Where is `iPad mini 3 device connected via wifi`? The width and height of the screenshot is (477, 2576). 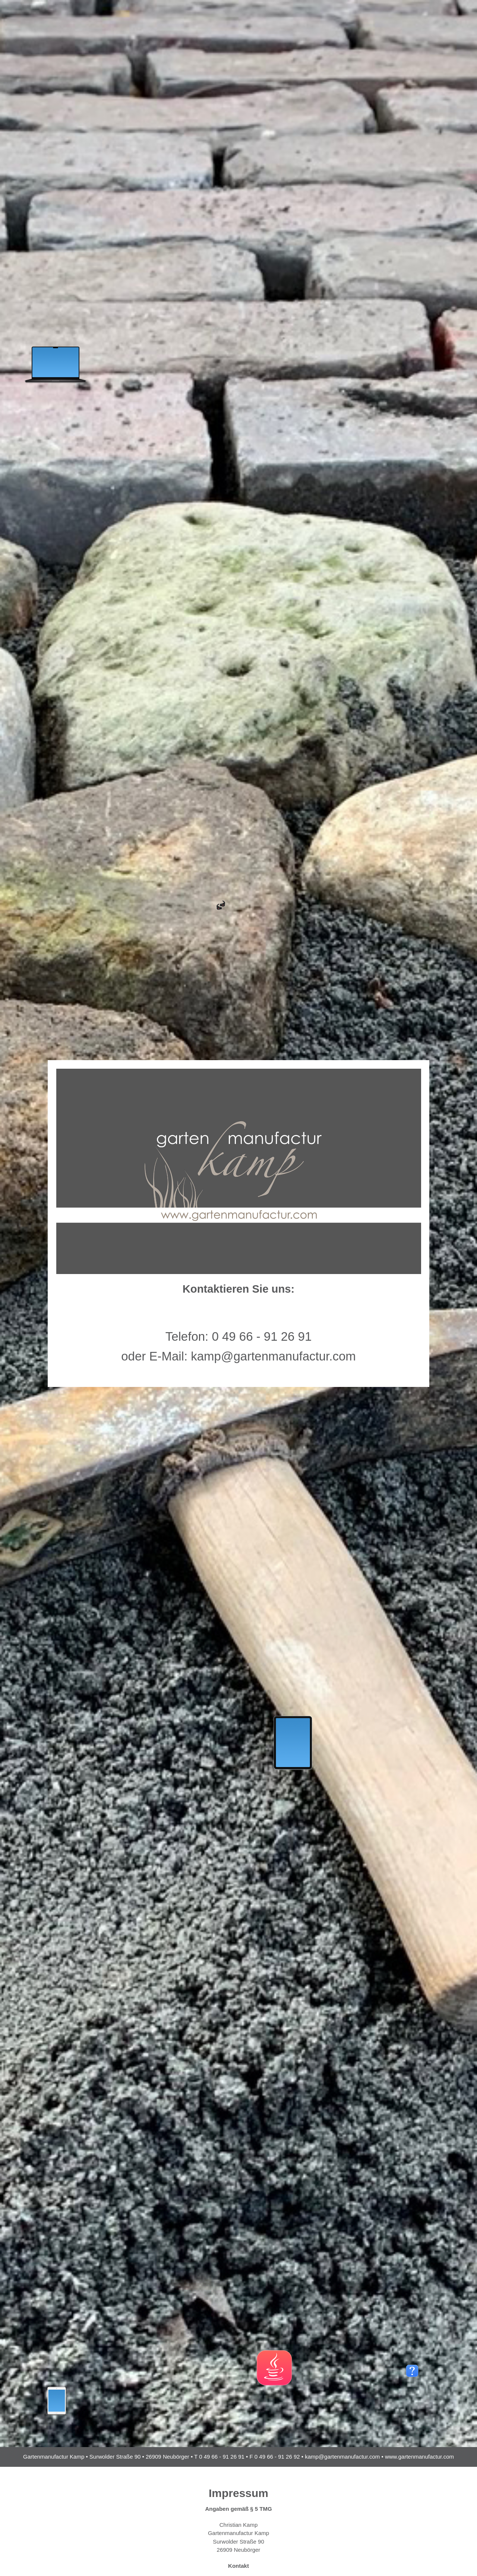 iPad mini 3 device connected via wifi is located at coordinates (57, 2398).